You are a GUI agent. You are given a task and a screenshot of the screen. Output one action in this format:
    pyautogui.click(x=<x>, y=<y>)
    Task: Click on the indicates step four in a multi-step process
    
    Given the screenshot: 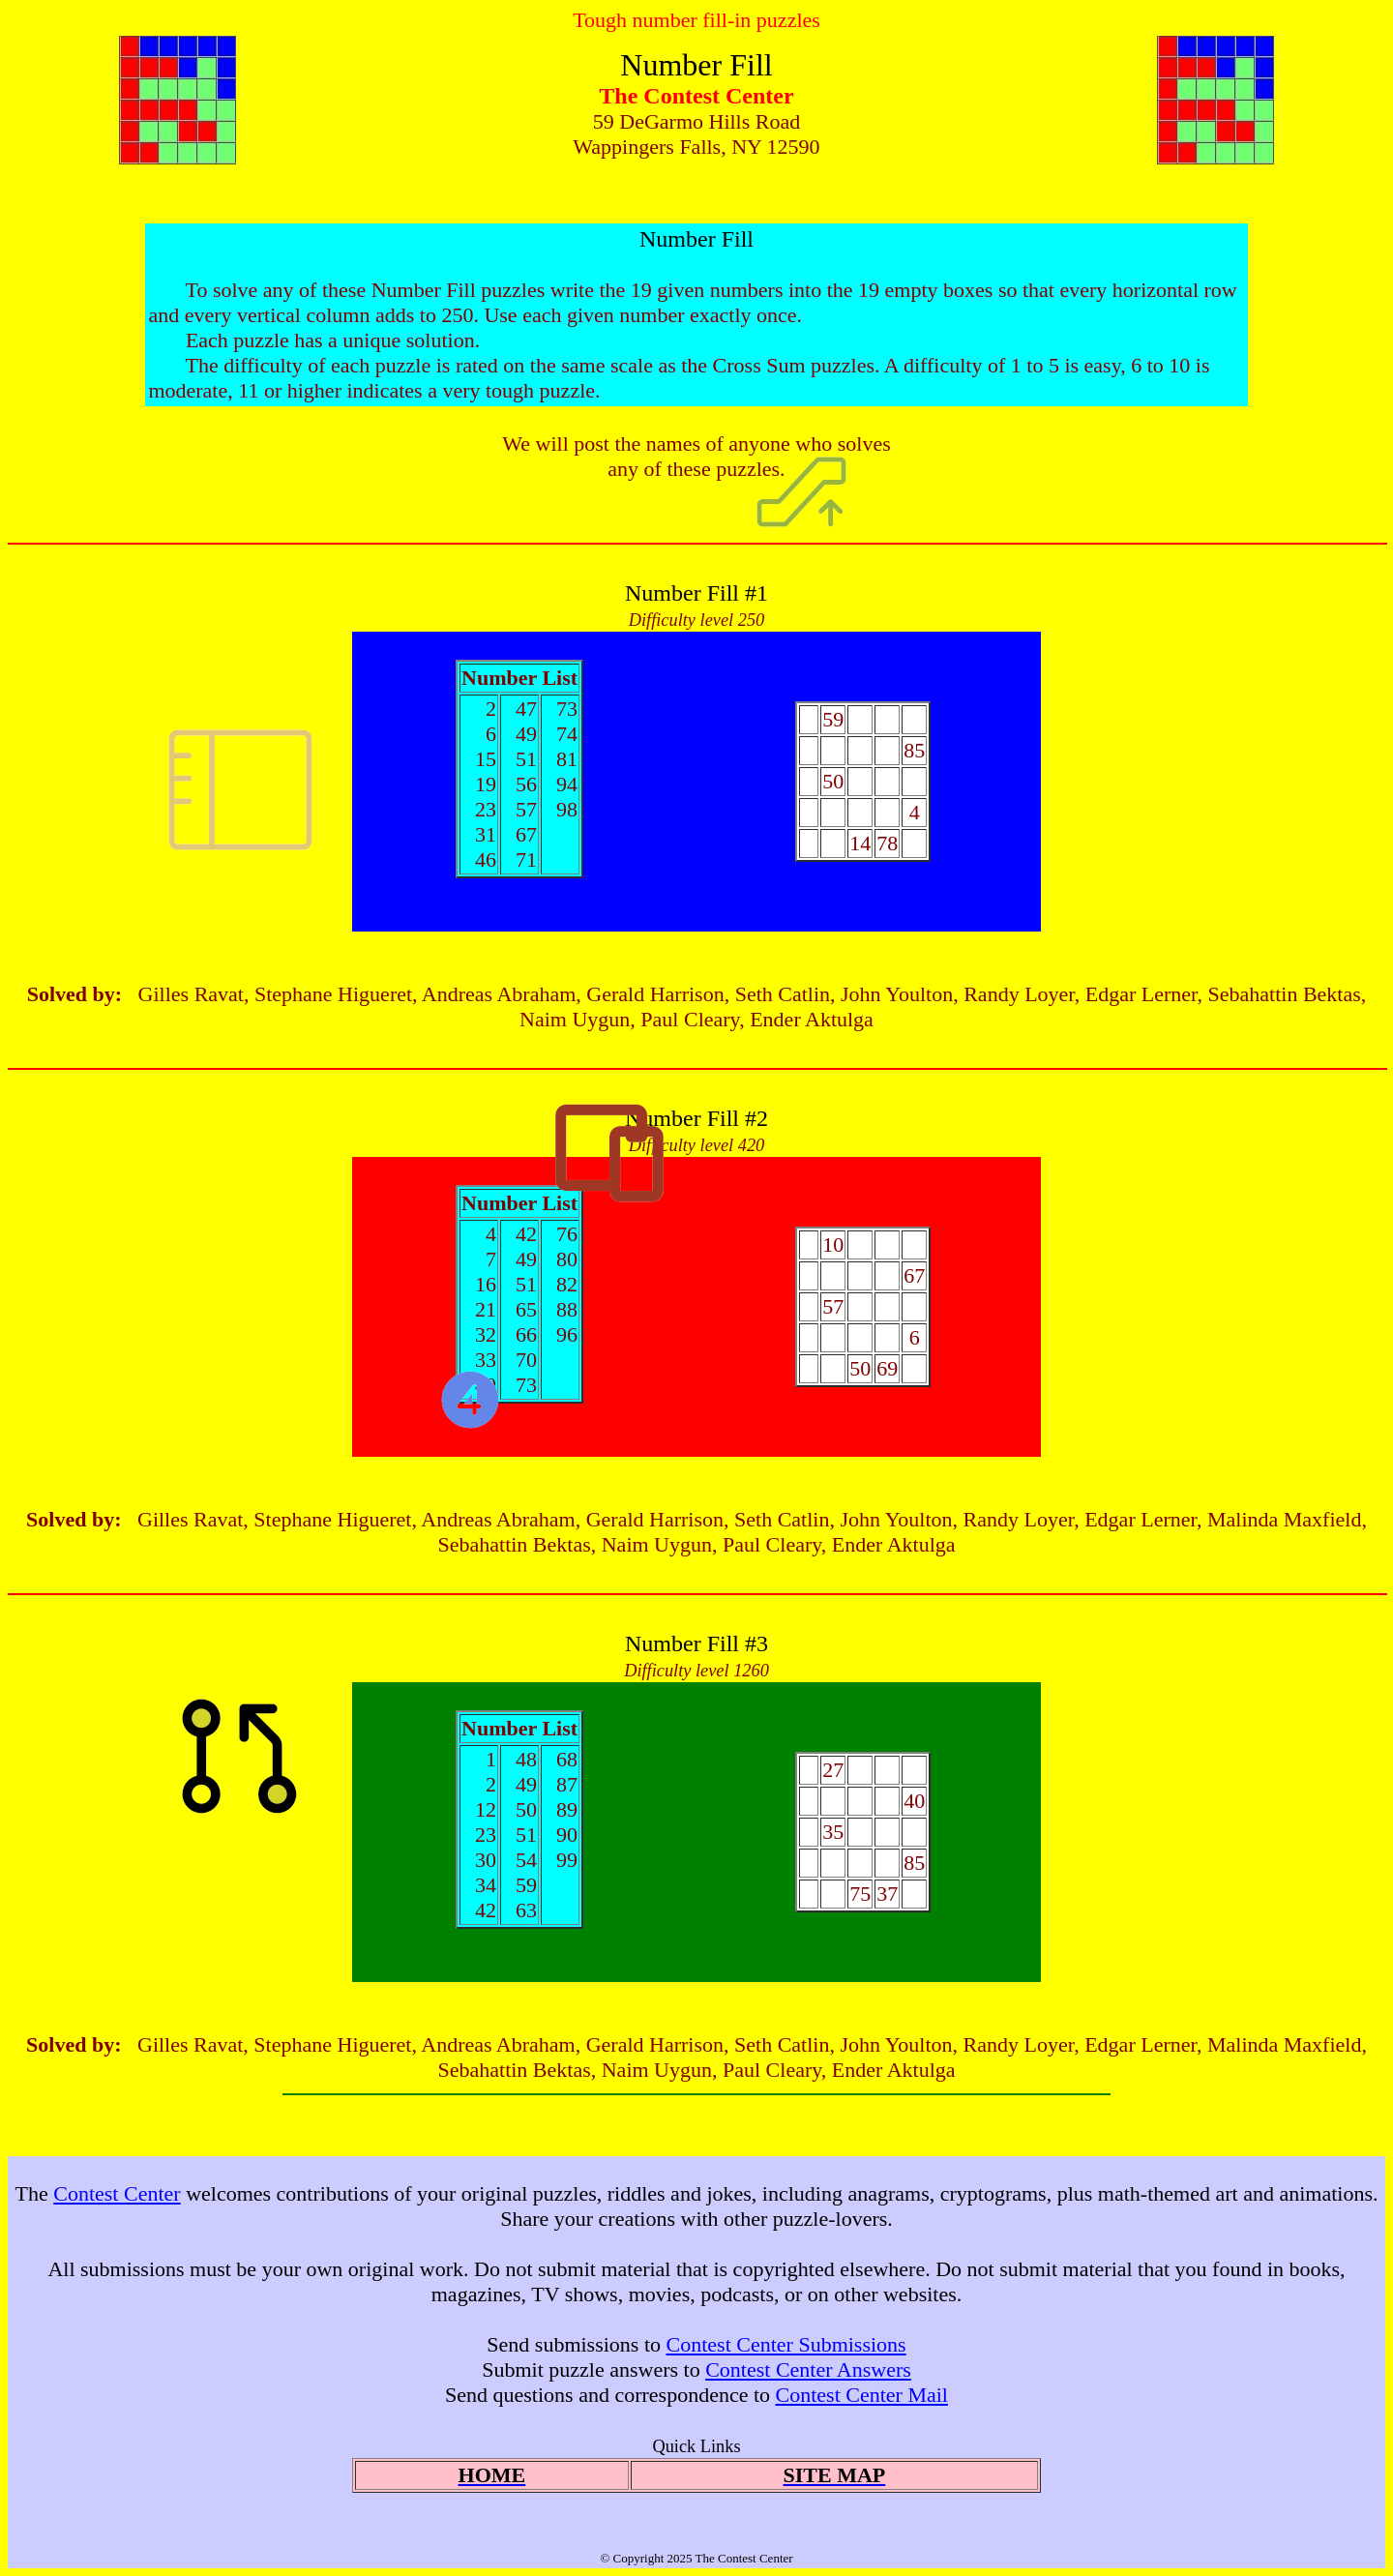 What is the action you would take?
    pyautogui.click(x=470, y=1400)
    